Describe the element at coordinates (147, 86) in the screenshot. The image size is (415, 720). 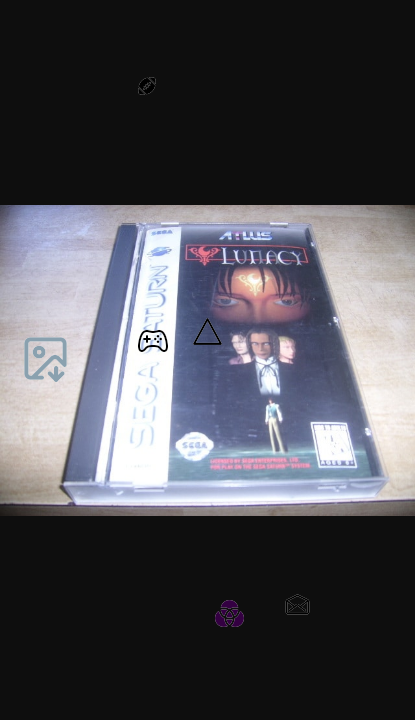
I see `view sports scores or updates` at that location.